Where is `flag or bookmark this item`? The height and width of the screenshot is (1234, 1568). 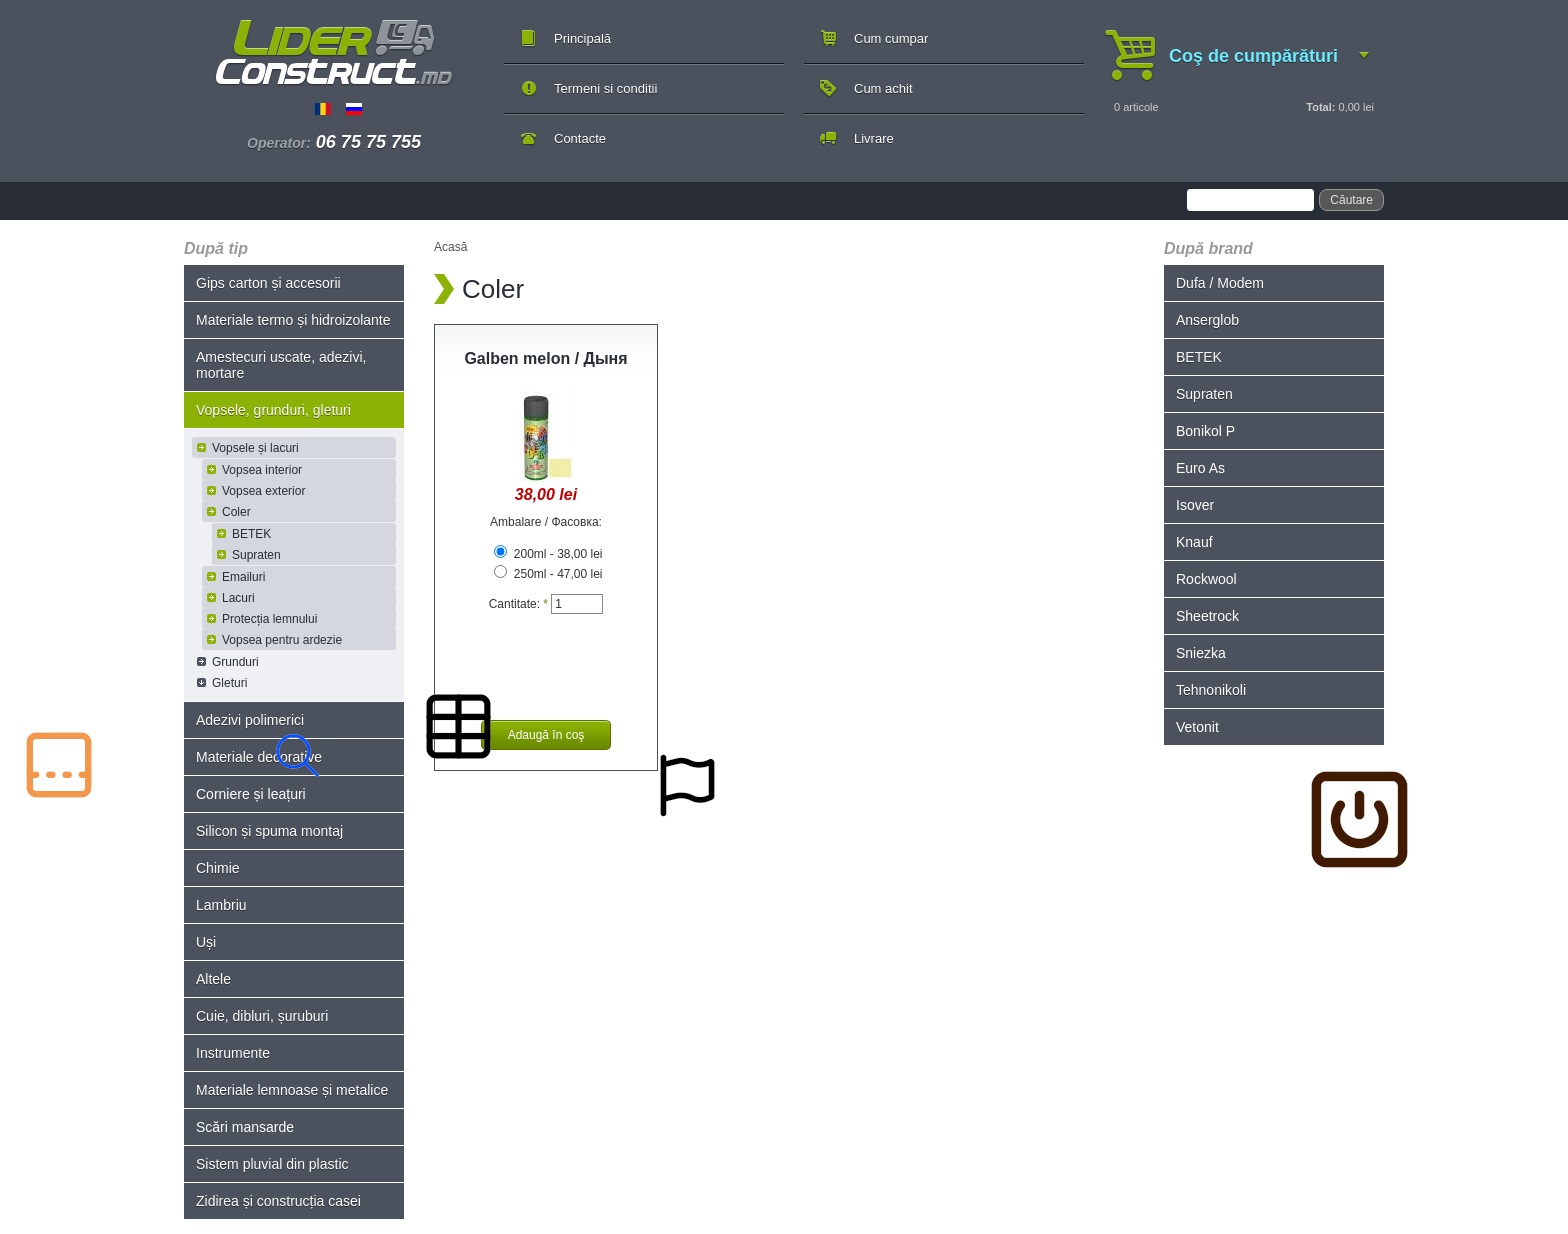 flag or bookmark this item is located at coordinates (687, 785).